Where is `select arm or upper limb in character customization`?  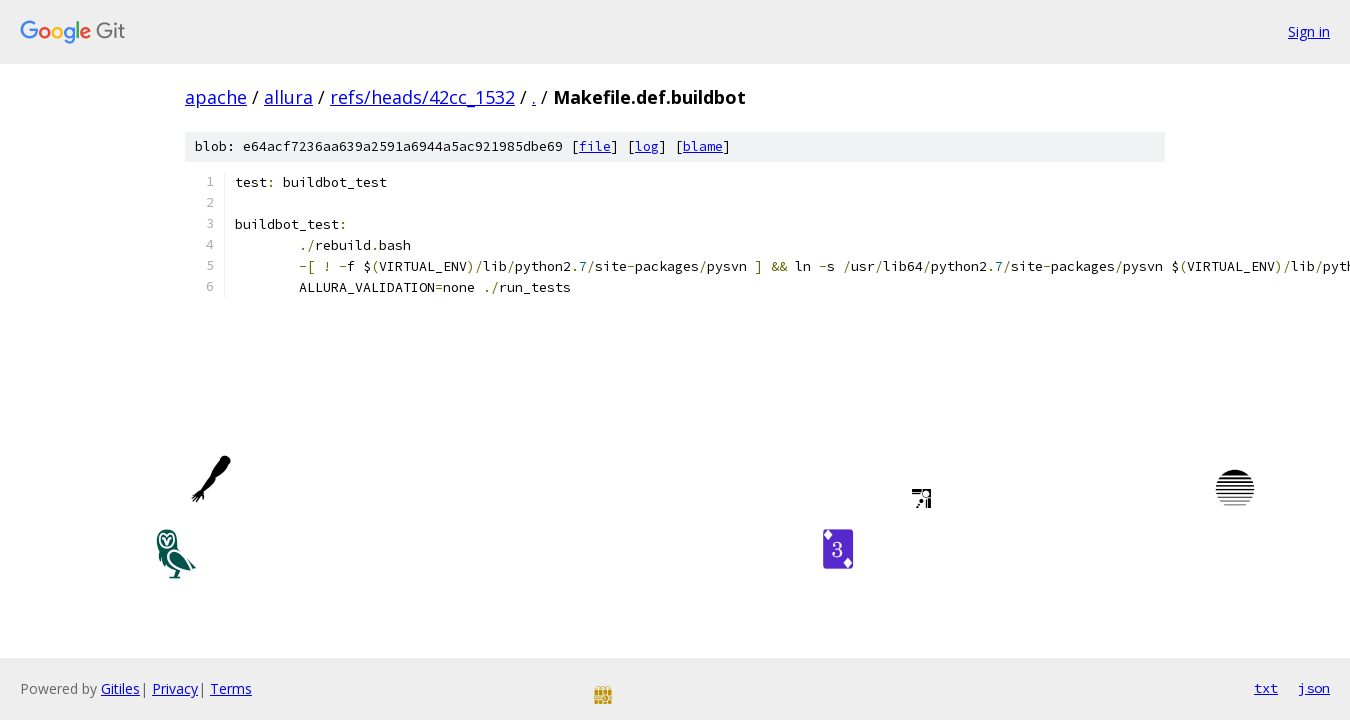 select arm or upper limb in character customization is located at coordinates (211, 479).